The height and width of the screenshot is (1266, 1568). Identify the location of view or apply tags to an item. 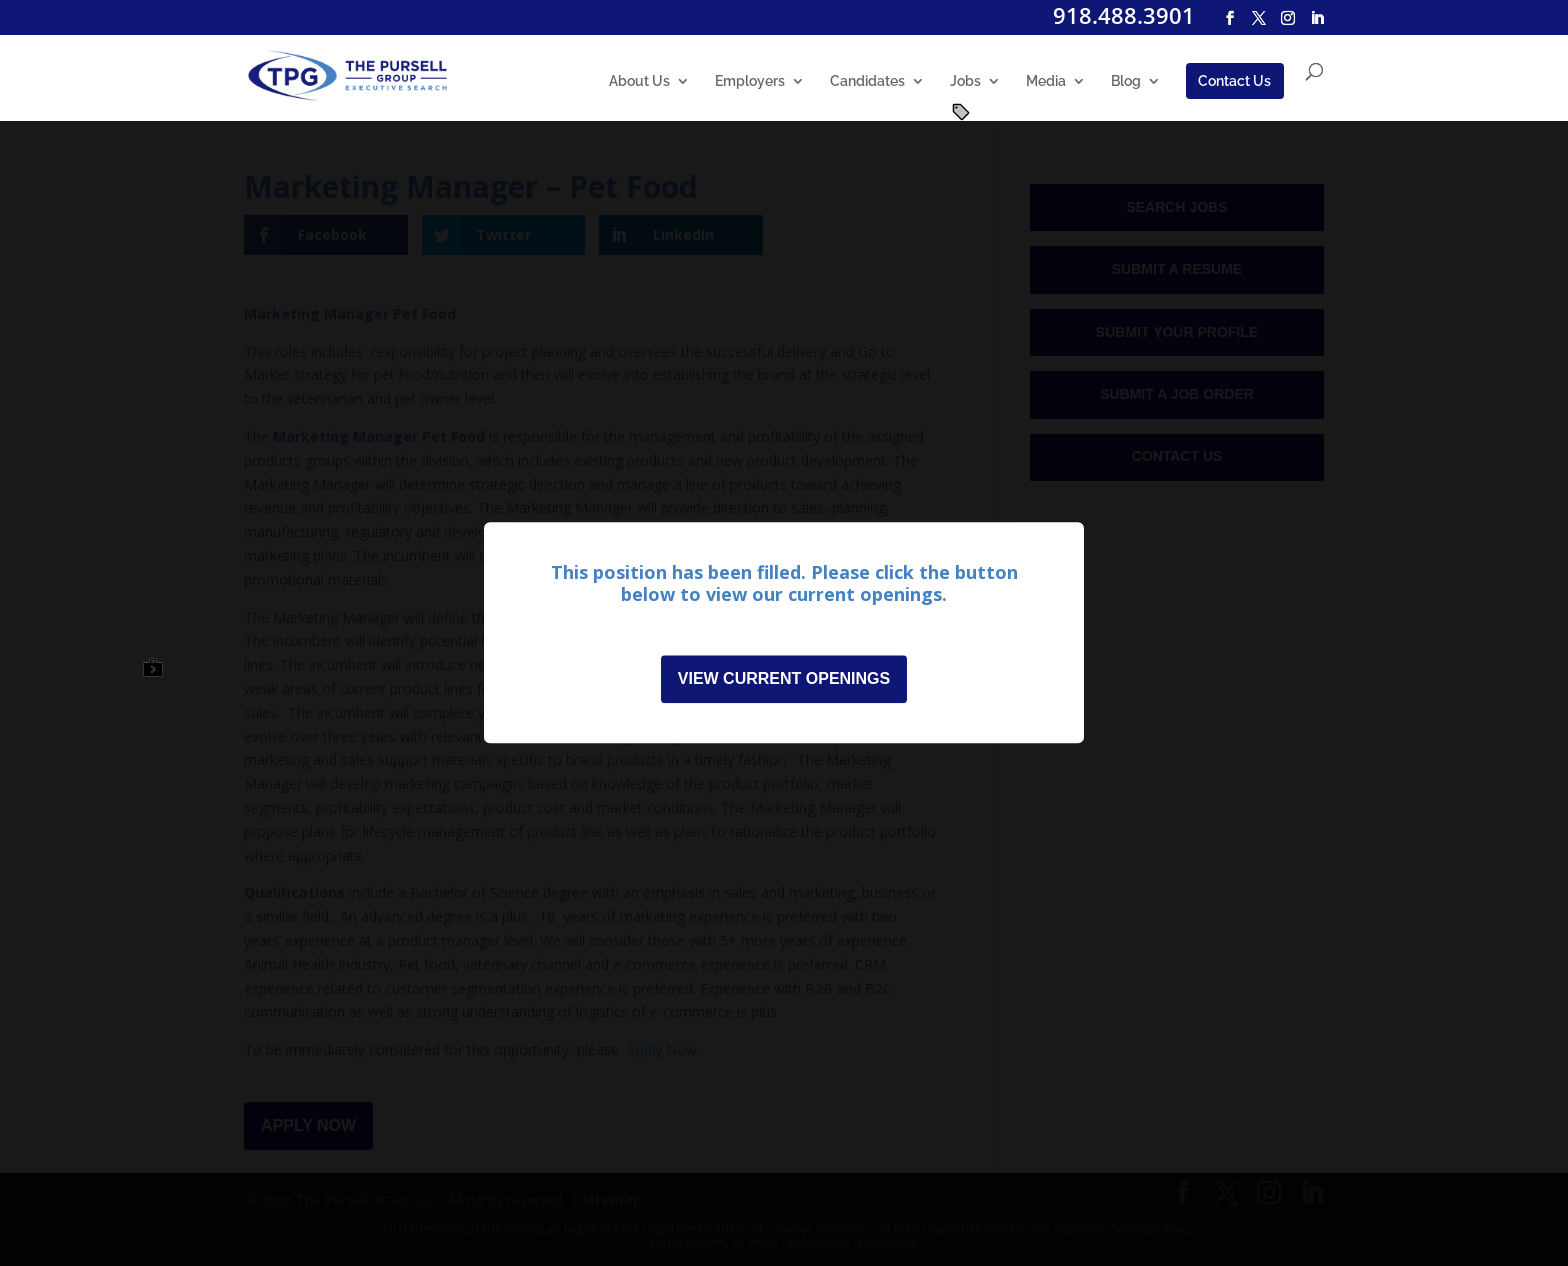
(961, 112).